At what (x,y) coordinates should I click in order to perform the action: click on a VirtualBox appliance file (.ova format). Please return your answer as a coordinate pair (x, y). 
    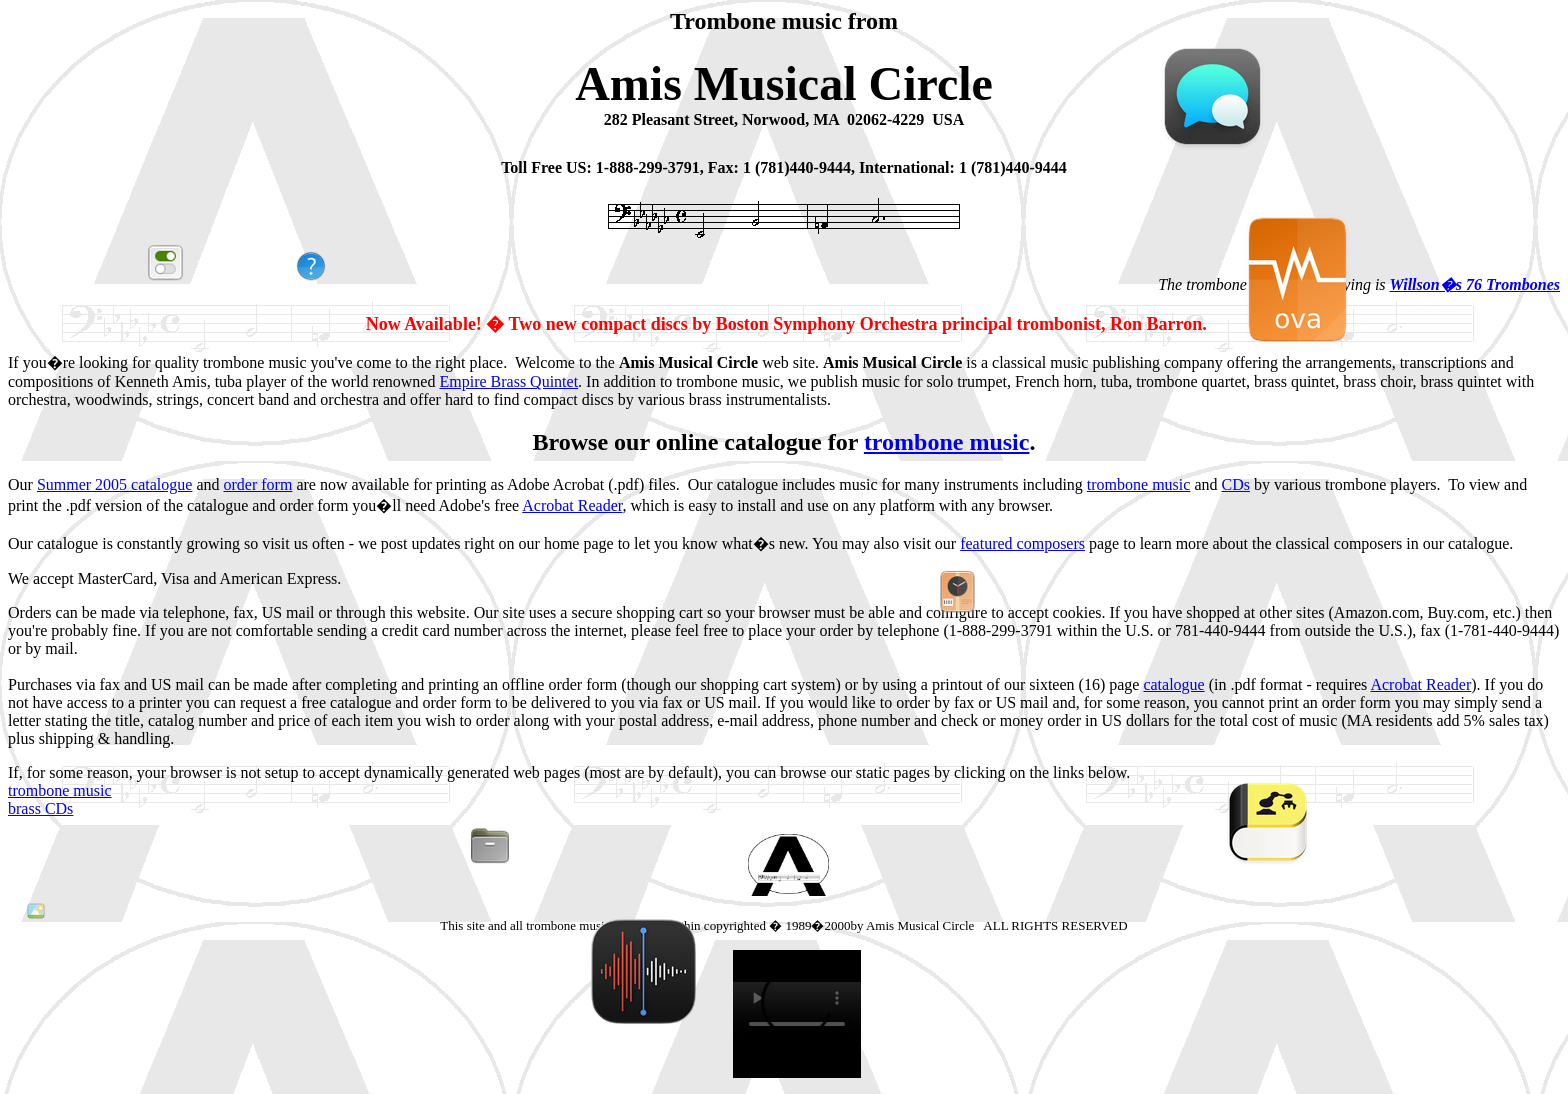
    Looking at the image, I should click on (1297, 279).